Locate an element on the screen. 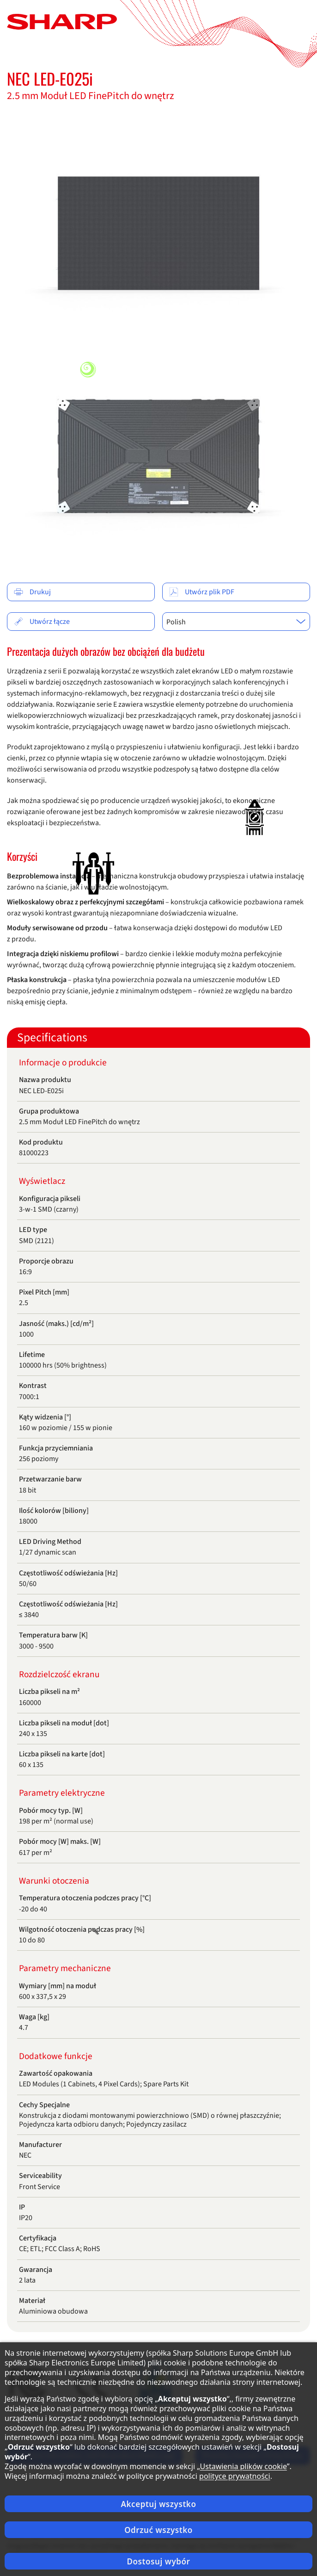  select crocodile-themed sword weapon is located at coordinates (95, 1931).